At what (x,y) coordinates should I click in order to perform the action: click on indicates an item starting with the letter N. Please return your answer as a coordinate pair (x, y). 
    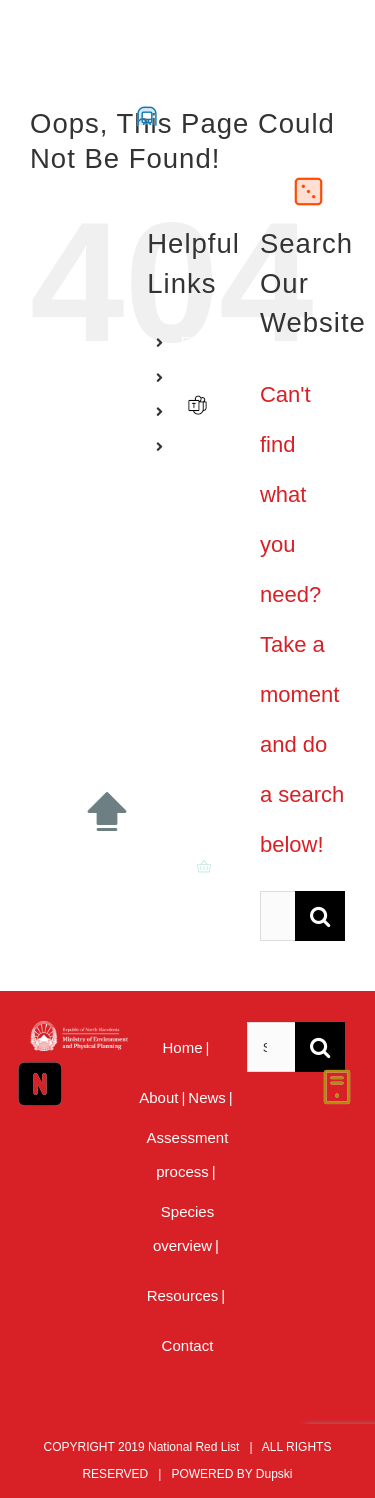
    Looking at the image, I should click on (40, 1084).